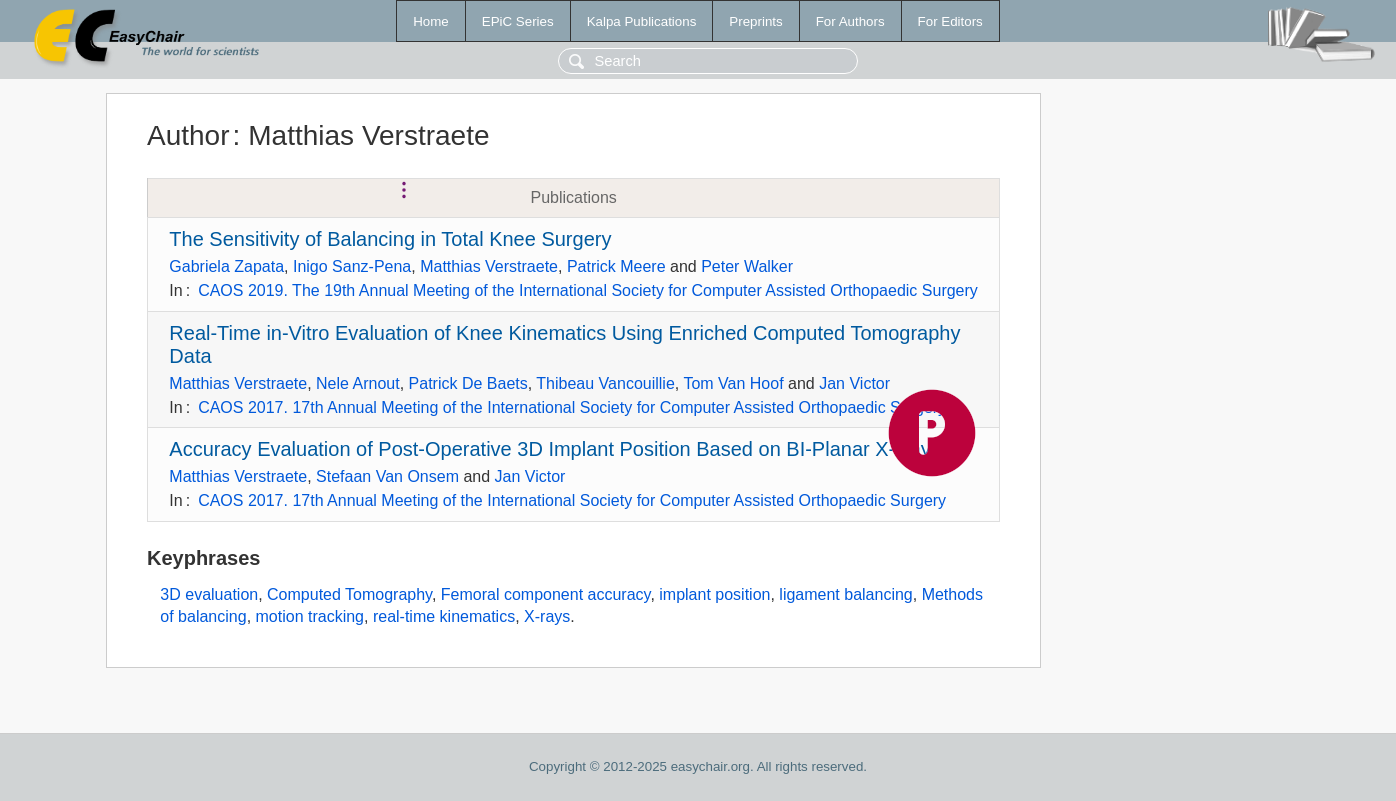 This screenshot has height=801, width=1396. Describe the element at coordinates (932, 433) in the screenshot. I see `indicates parking available or parking location` at that location.